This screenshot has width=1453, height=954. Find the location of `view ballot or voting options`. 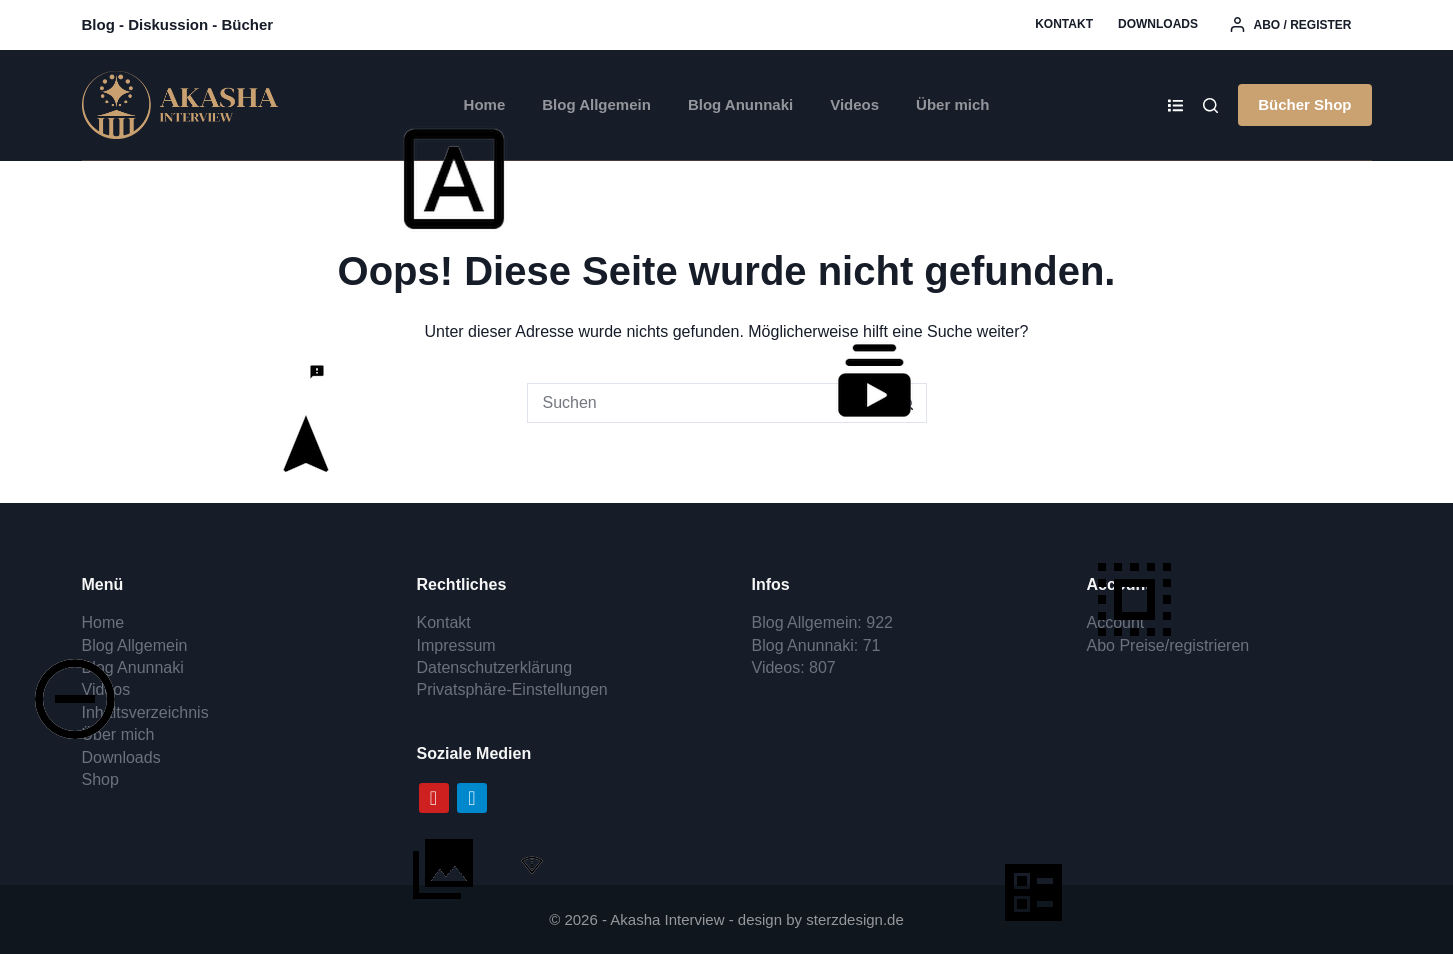

view ballot or voting options is located at coordinates (1033, 892).